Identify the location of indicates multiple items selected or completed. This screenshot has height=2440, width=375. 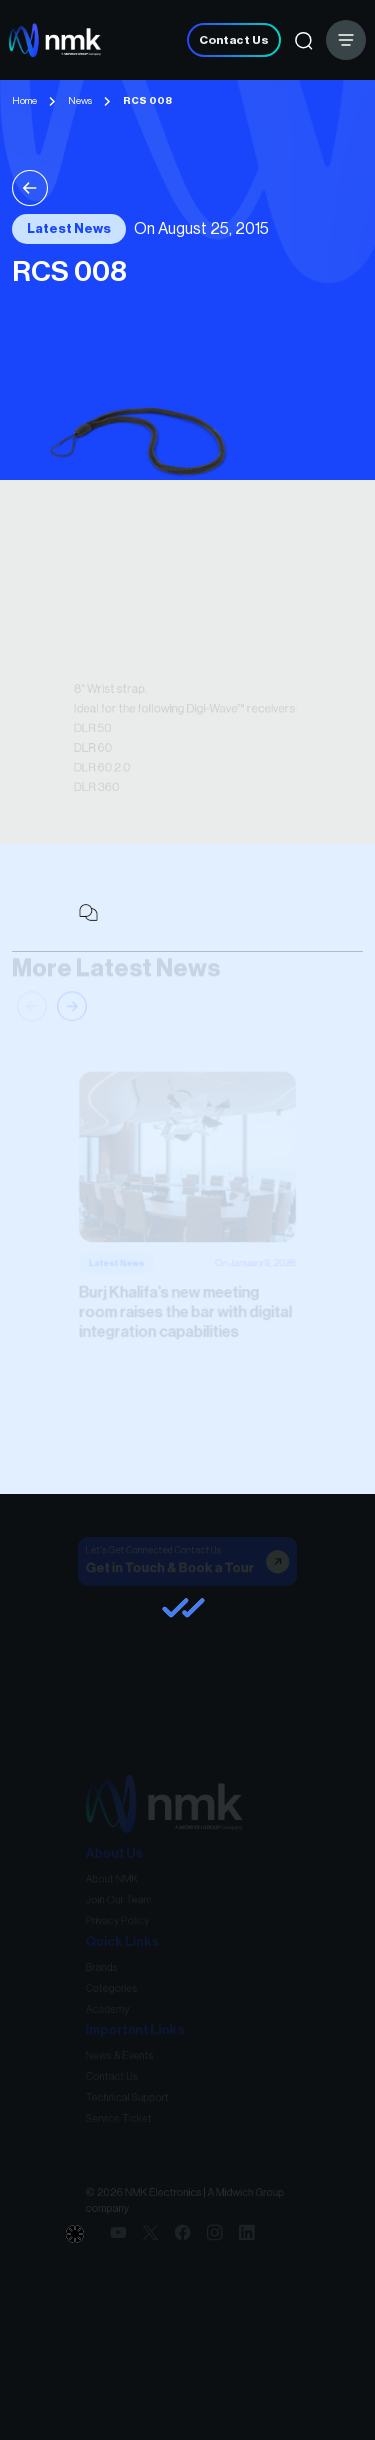
(183, 1608).